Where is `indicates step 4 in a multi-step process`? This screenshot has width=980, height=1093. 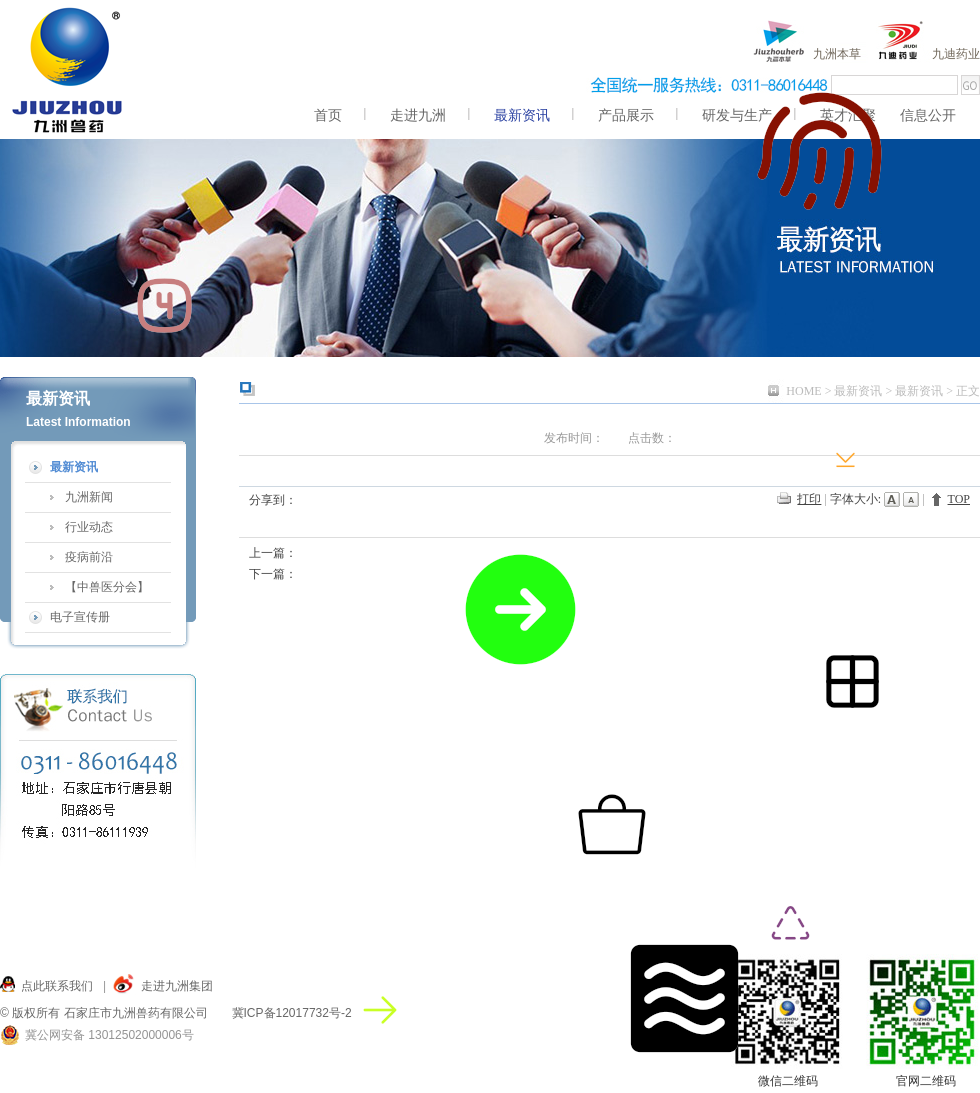 indicates step 4 in a multi-step process is located at coordinates (164, 305).